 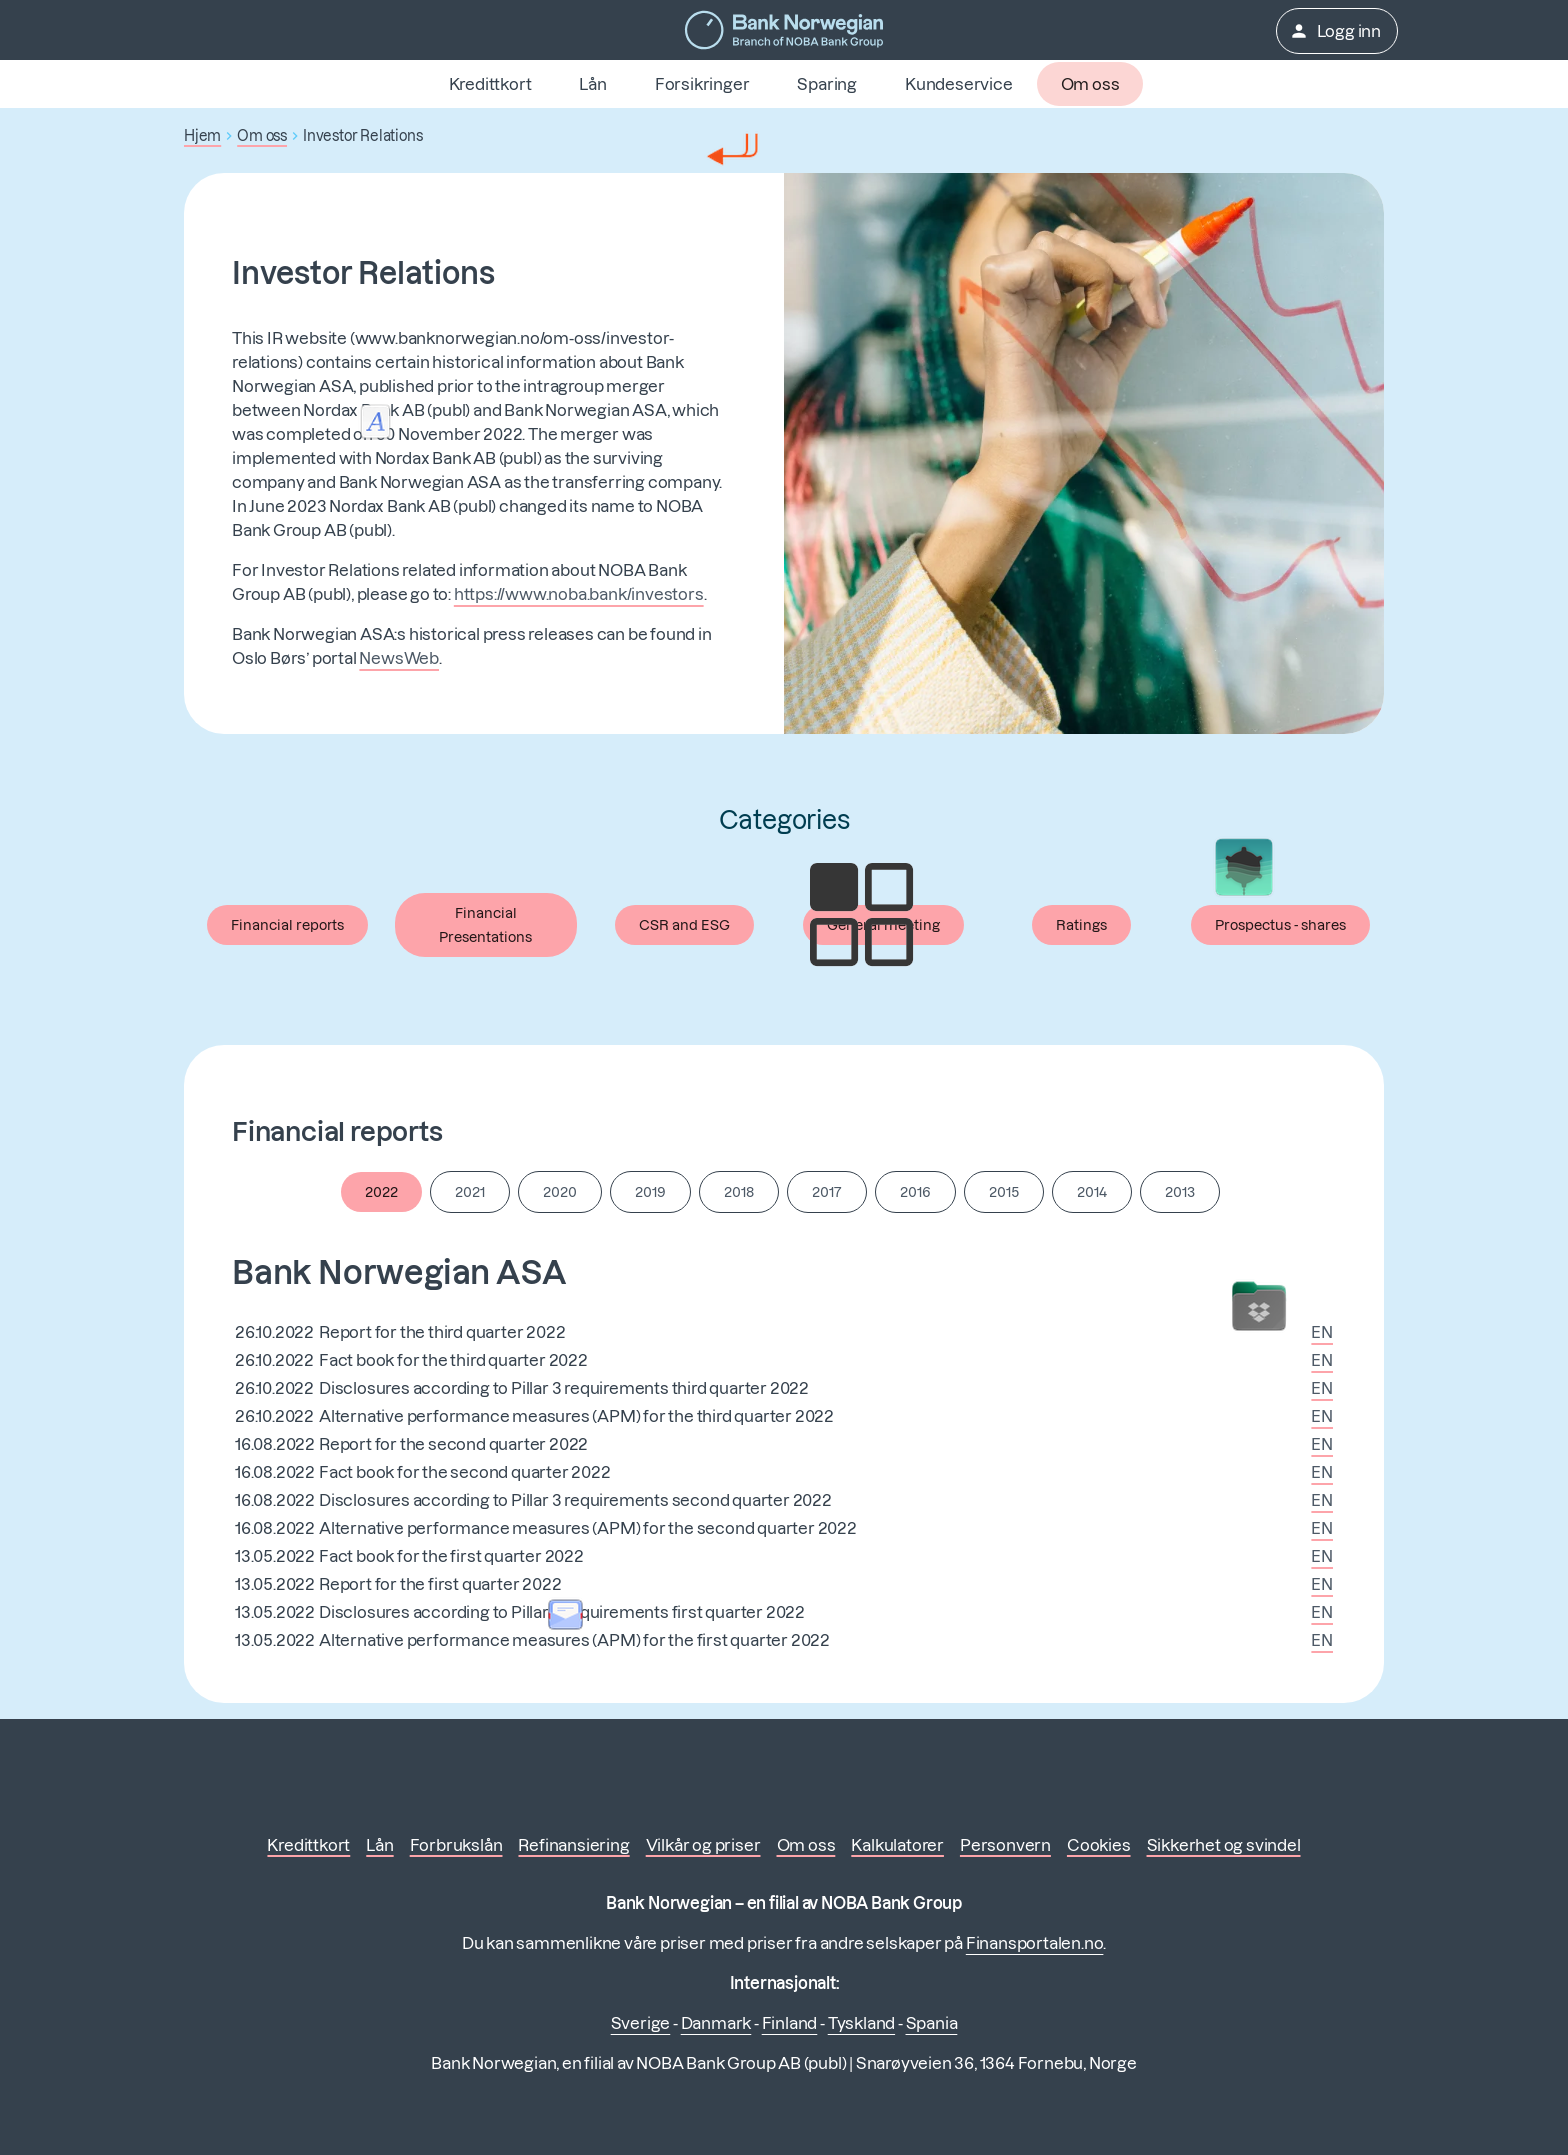 I want to click on a TrueType font file, so click(x=375, y=421).